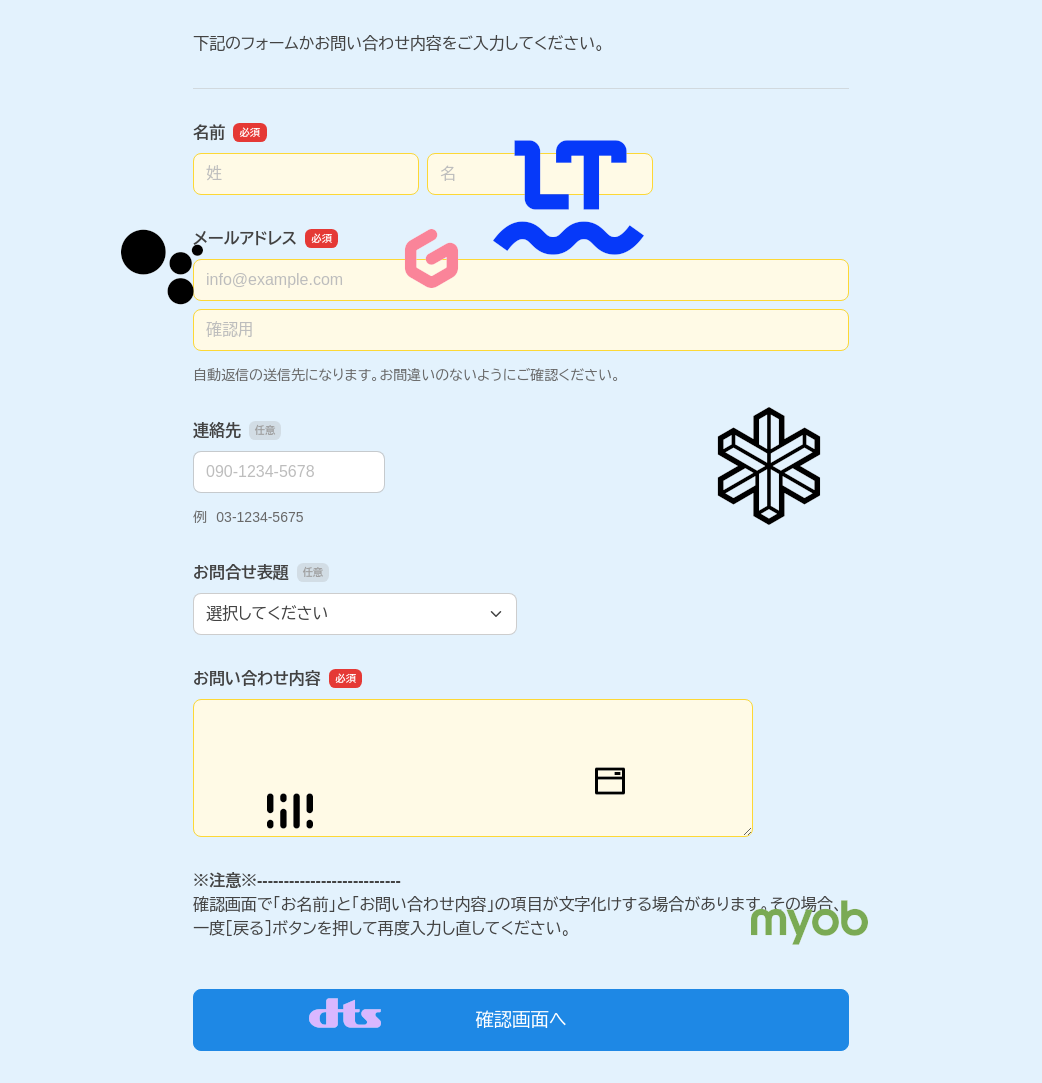 The image size is (1042, 1083). I want to click on open LanguageTool grammar and spell checker, so click(568, 197).